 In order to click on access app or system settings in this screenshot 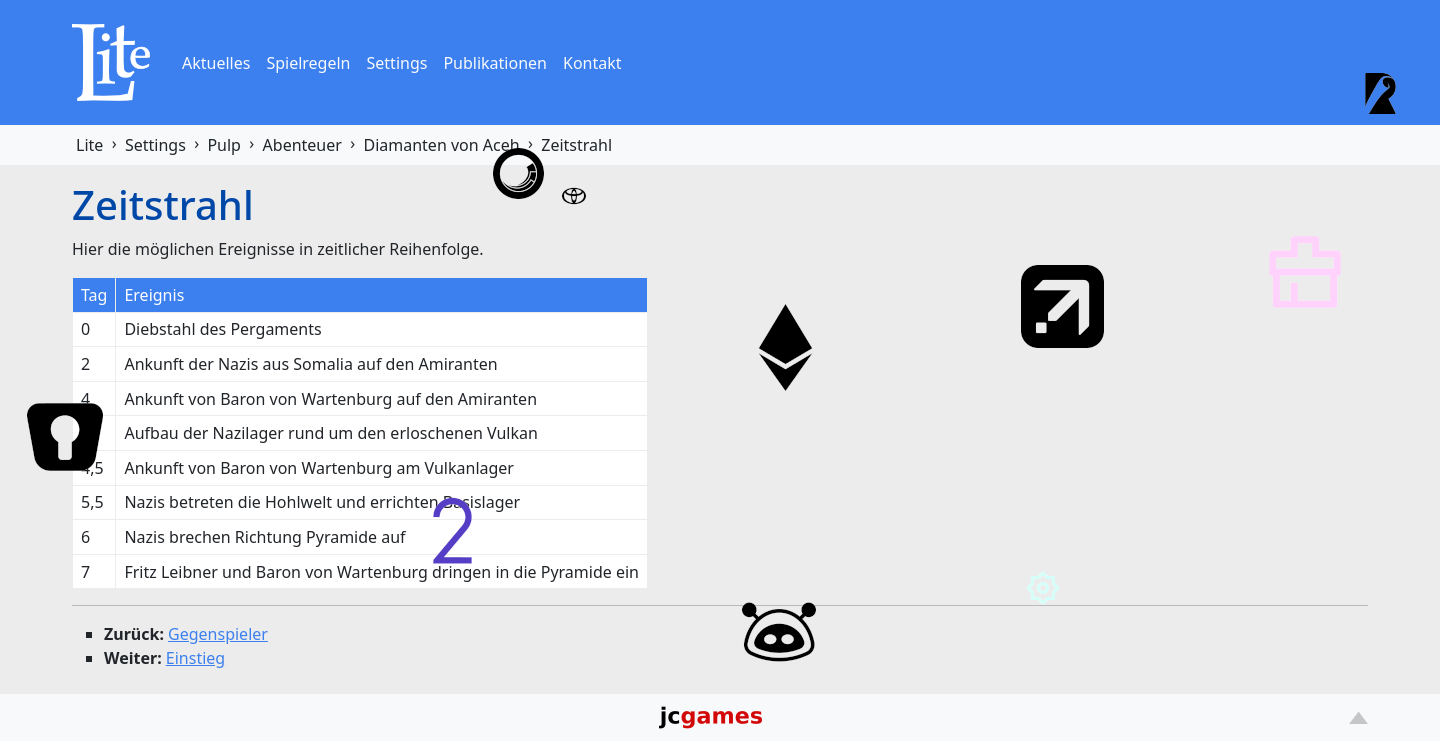, I will do `click(1043, 588)`.